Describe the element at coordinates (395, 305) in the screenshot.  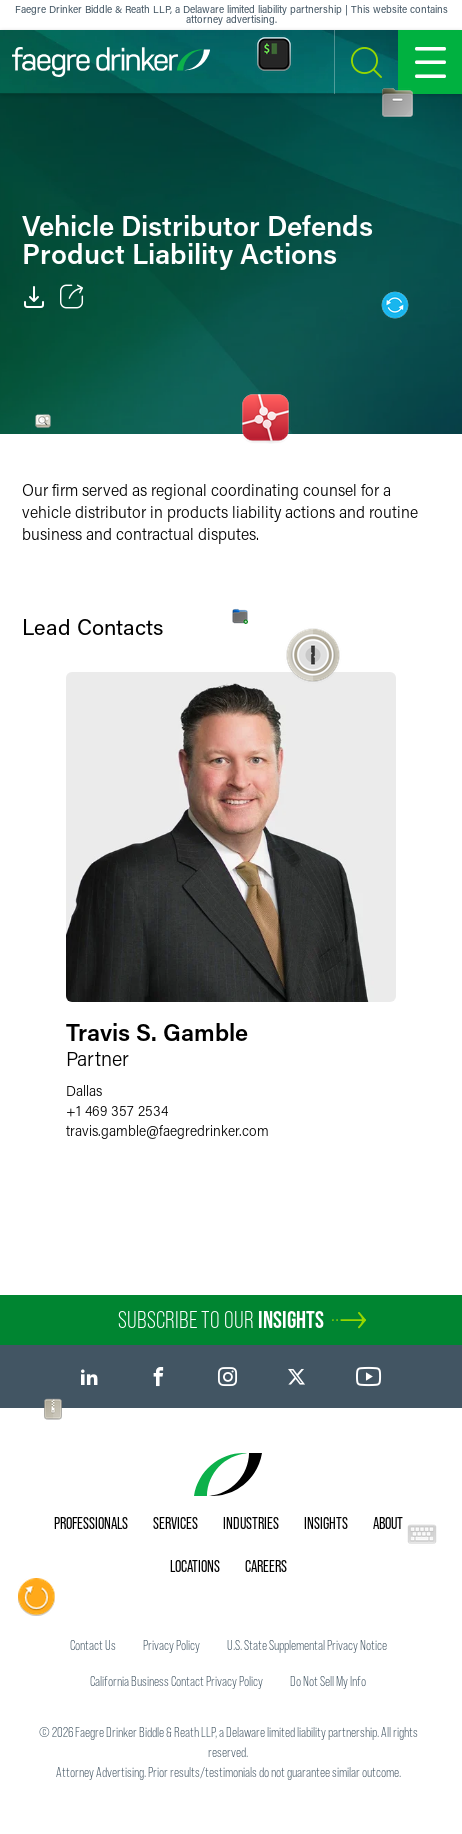
I see `indicates file sync in progress` at that location.